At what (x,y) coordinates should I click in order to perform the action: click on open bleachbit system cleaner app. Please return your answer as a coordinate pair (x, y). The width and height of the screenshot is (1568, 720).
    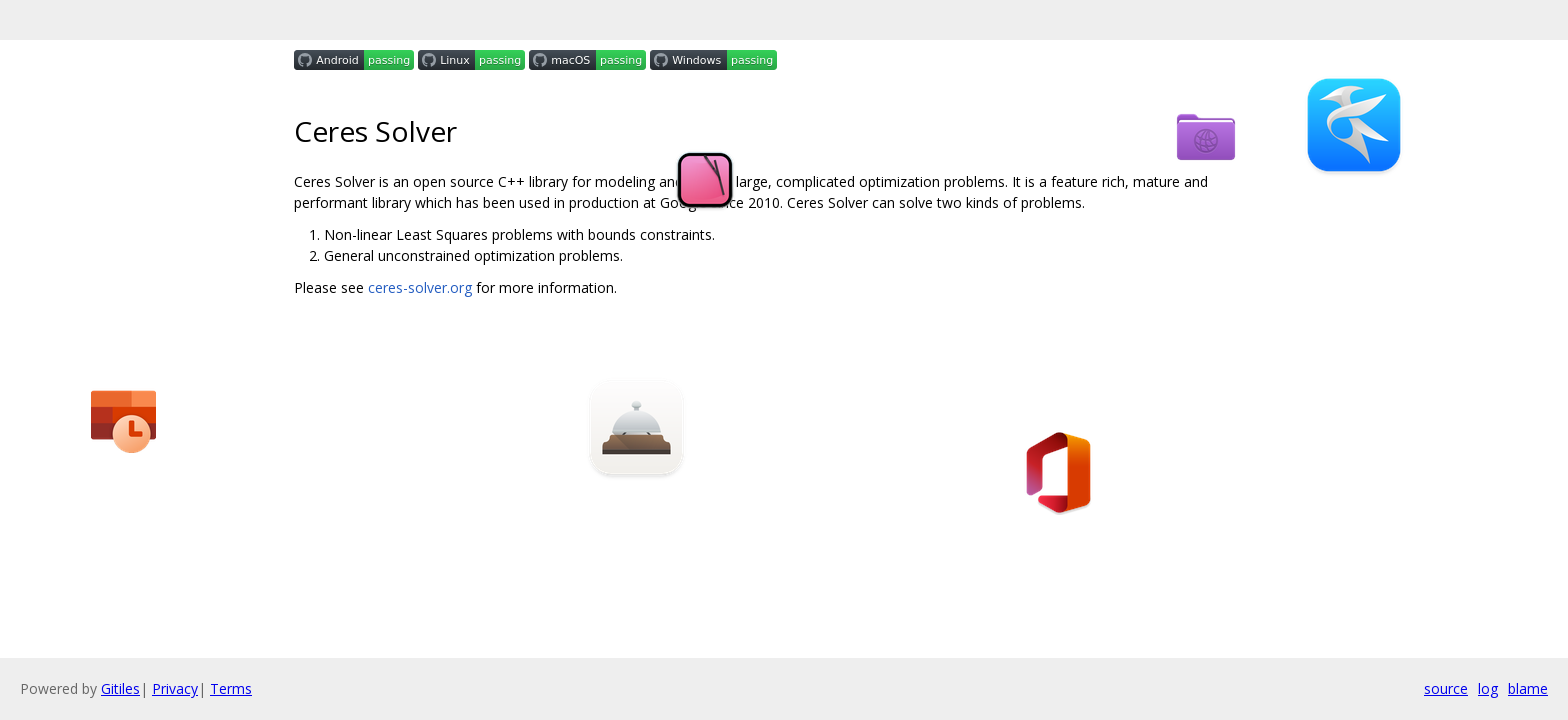
    Looking at the image, I should click on (705, 180).